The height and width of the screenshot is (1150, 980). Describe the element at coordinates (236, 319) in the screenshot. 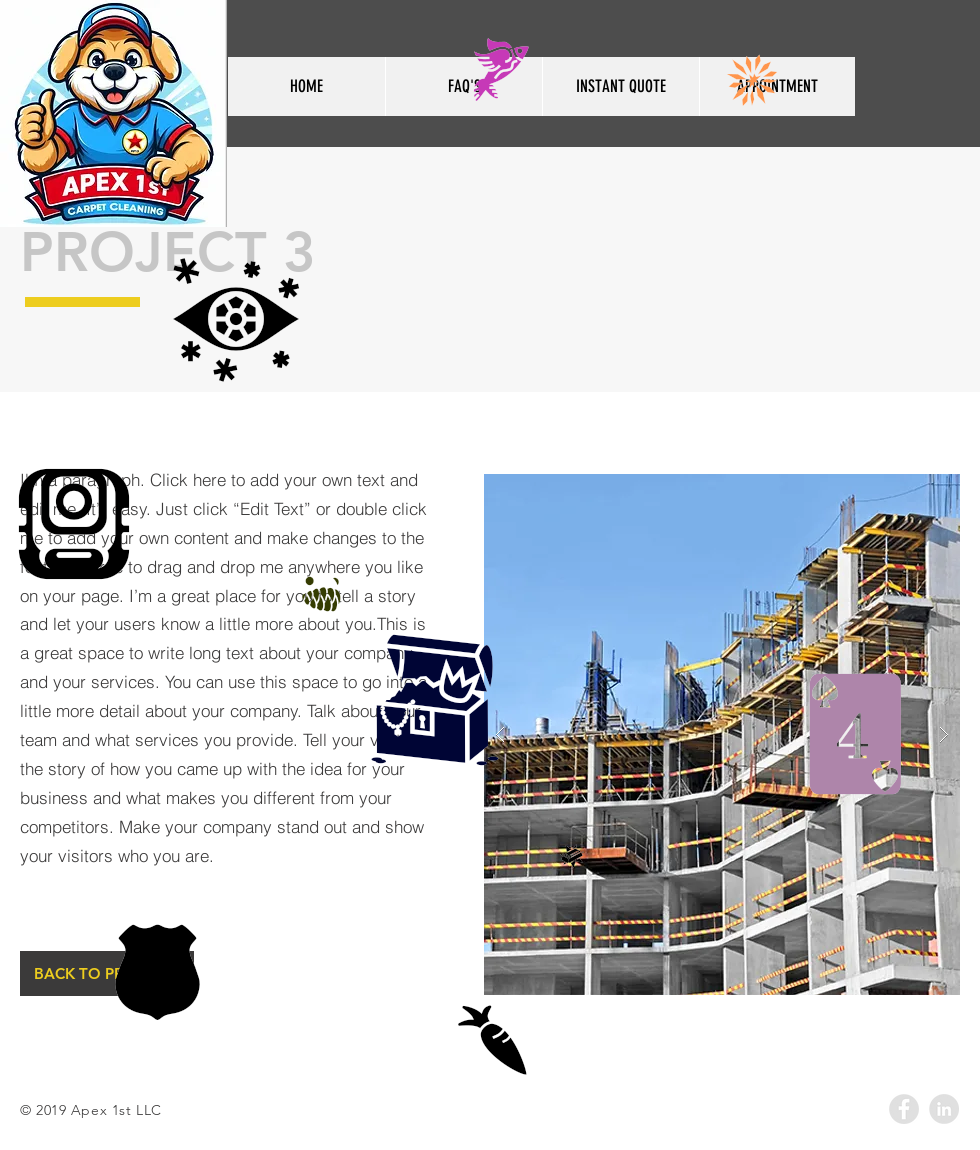

I see `view frost or ice-related content` at that location.